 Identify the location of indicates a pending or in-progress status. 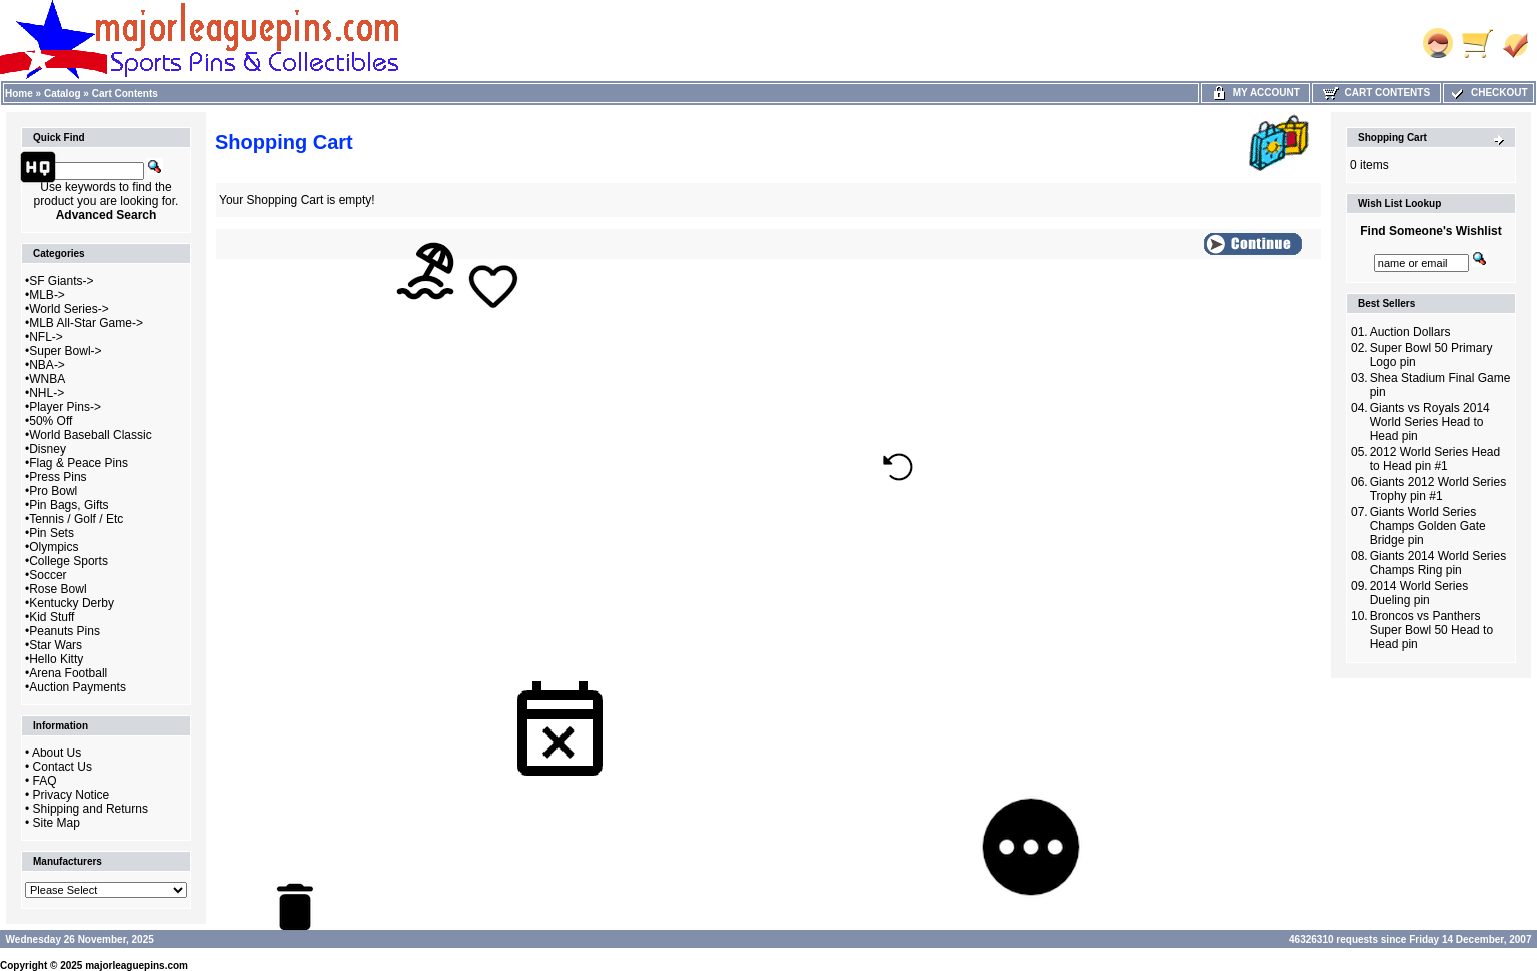
(1031, 847).